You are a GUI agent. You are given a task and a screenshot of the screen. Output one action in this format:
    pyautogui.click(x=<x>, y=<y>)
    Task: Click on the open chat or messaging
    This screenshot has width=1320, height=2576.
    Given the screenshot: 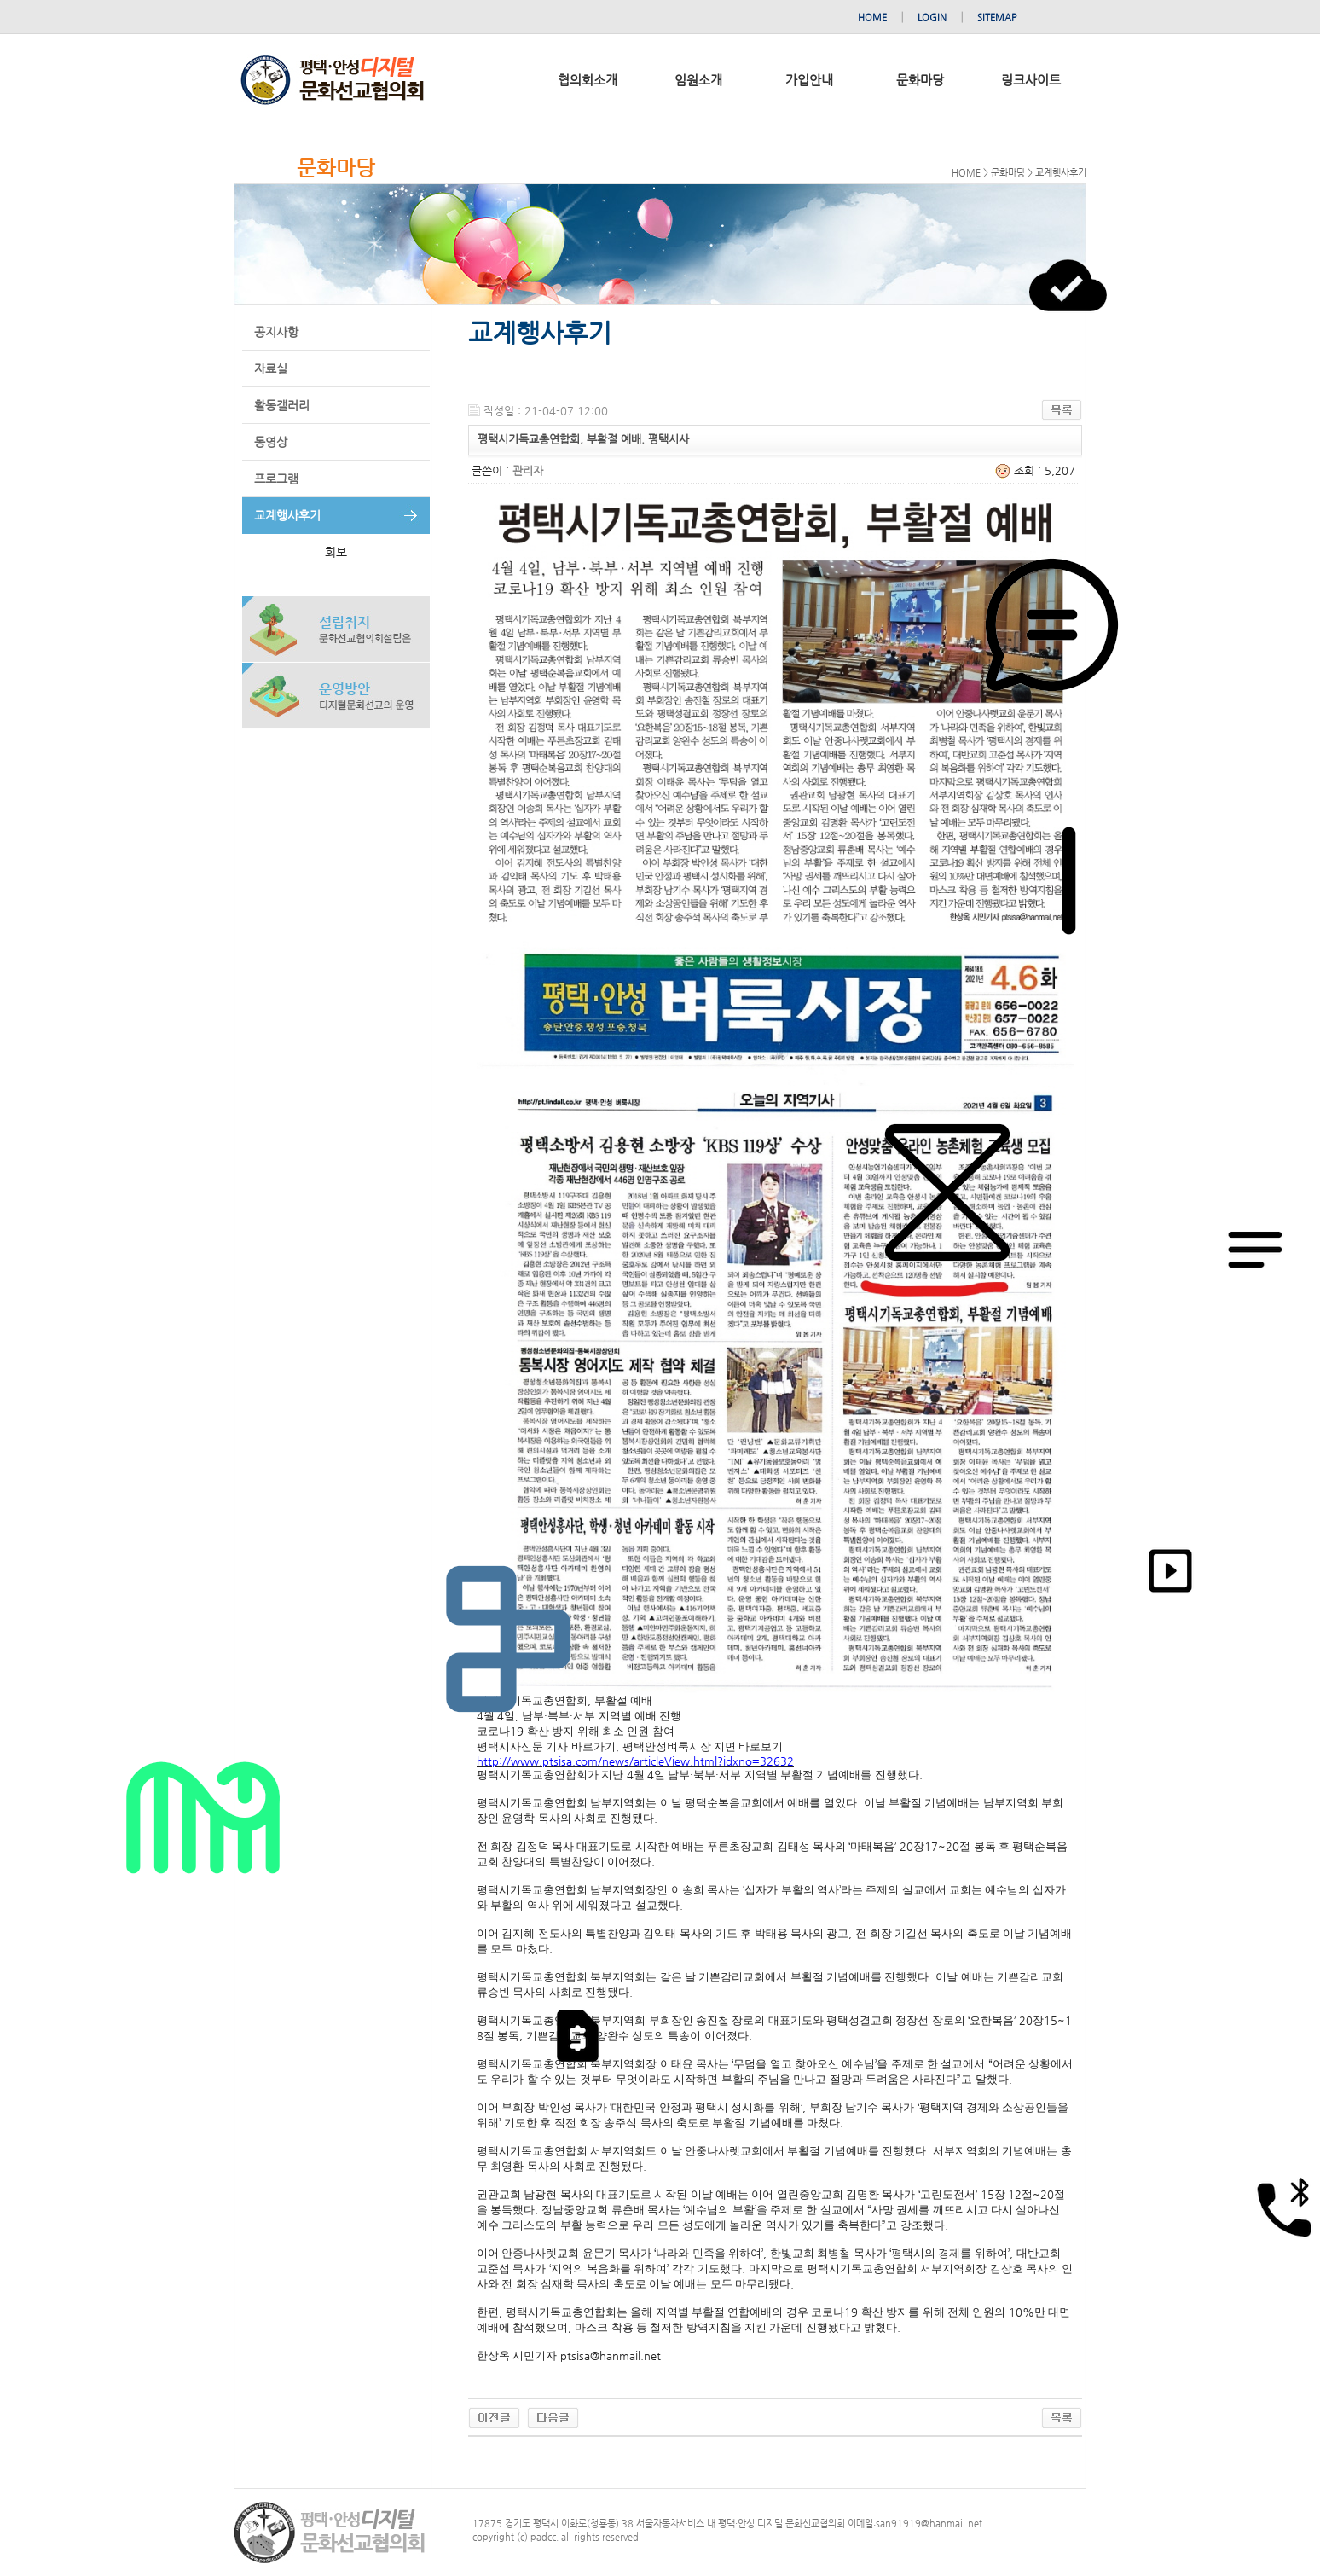 What is the action you would take?
    pyautogui.click(x=1051, y=624)
    